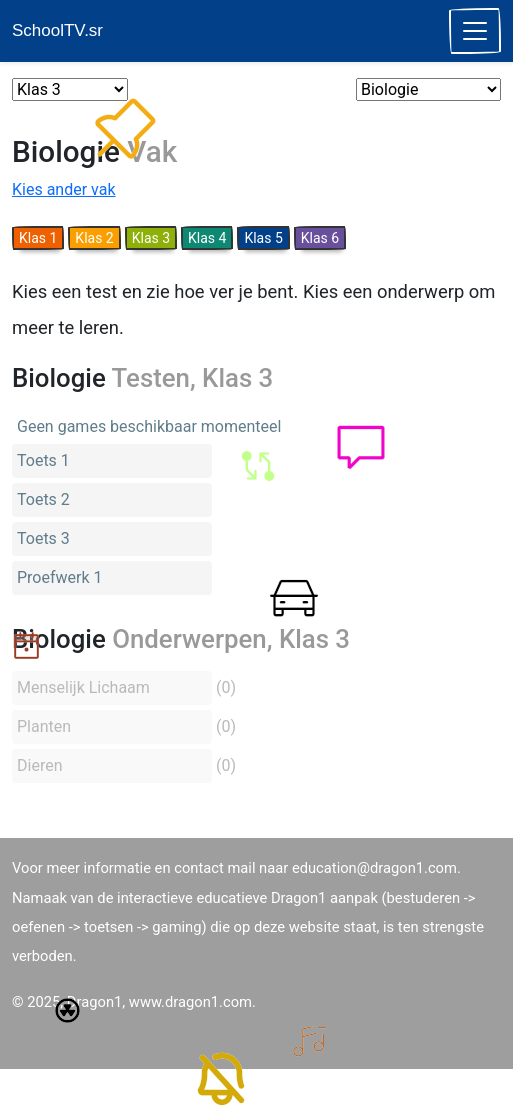 The height and width of the screenshot is (1119, 513). I want to click on view code differences between branches, so click(258, 466).